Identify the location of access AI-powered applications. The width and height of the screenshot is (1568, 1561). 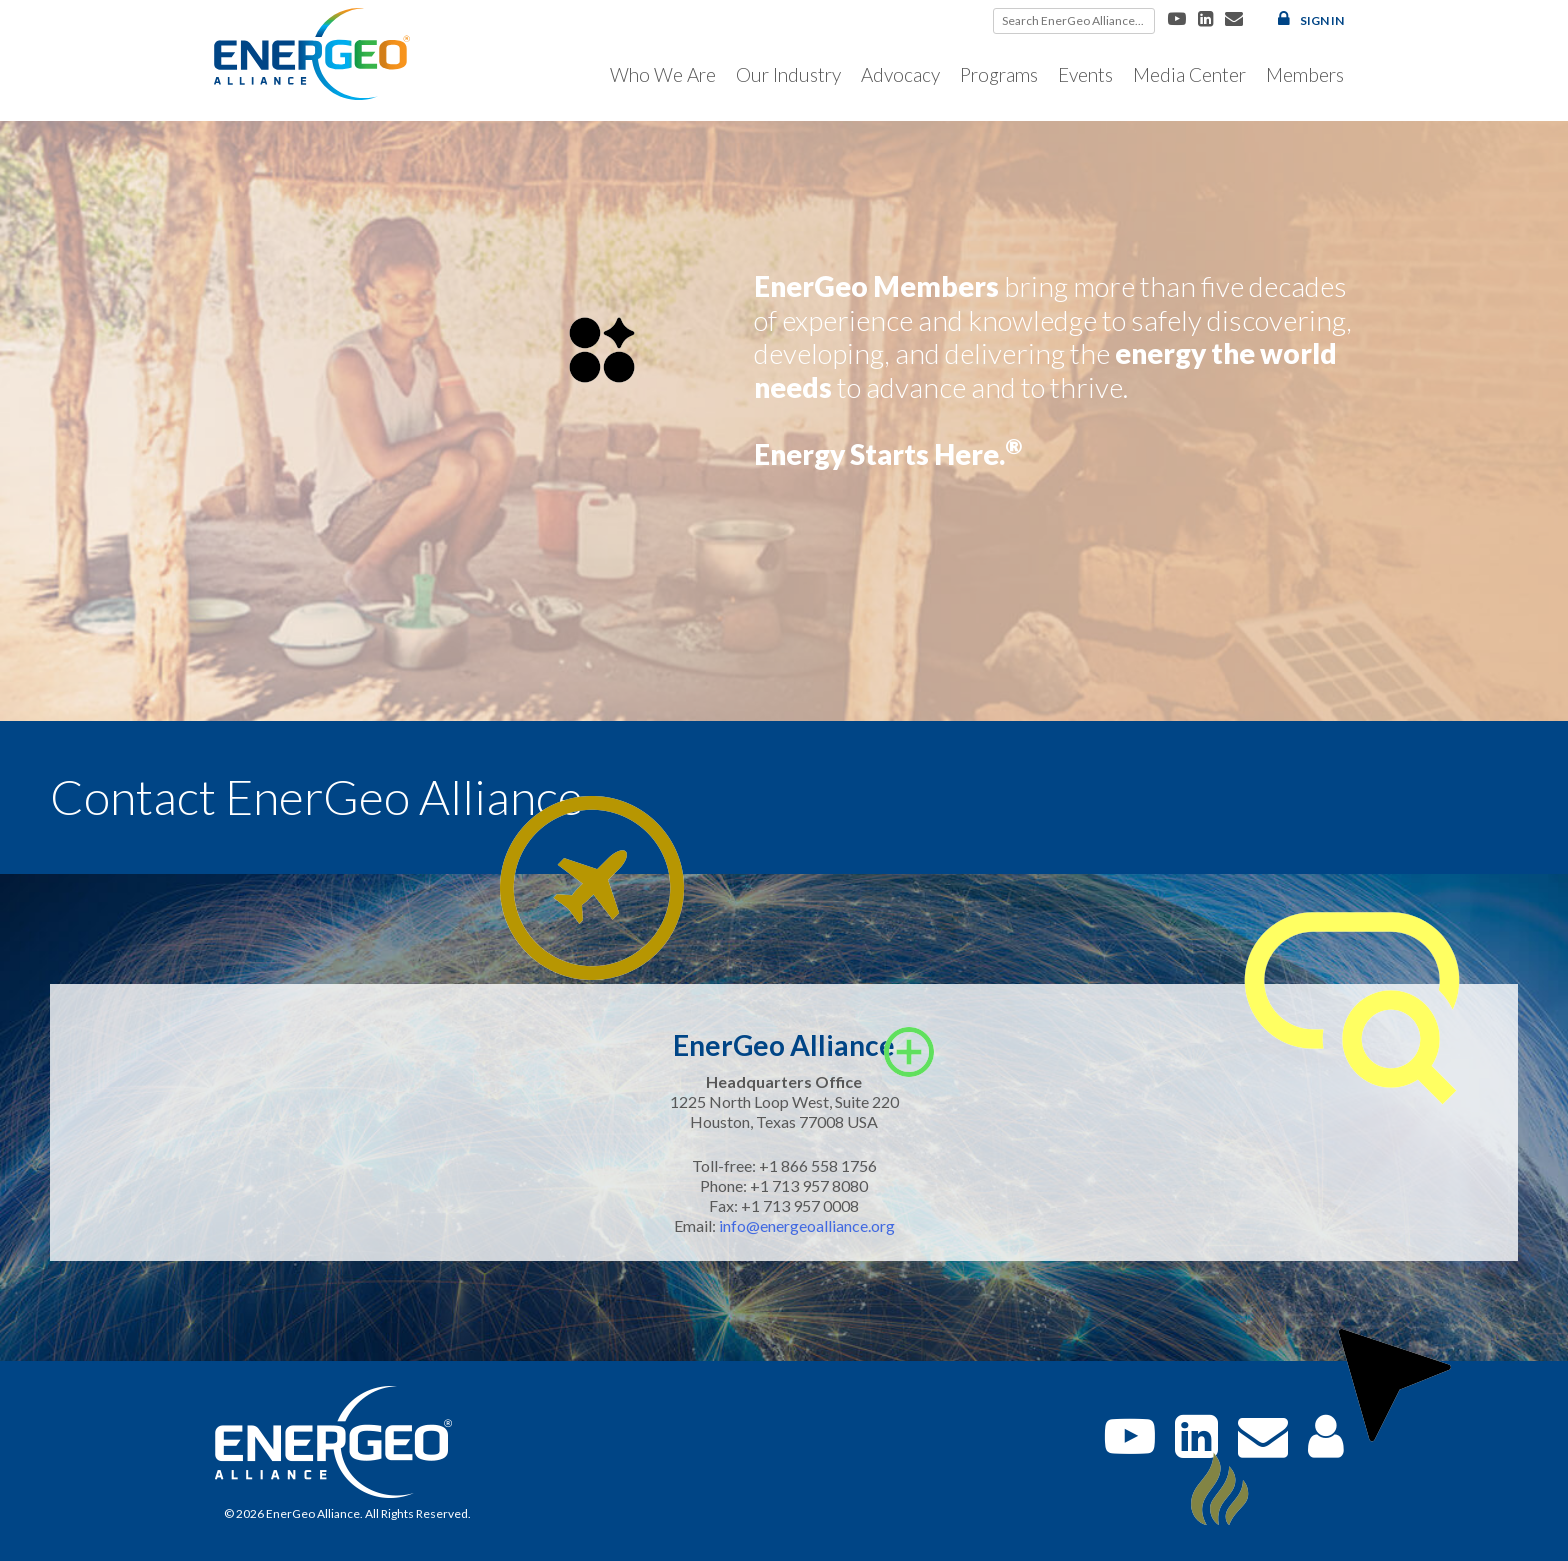
(602, 350).